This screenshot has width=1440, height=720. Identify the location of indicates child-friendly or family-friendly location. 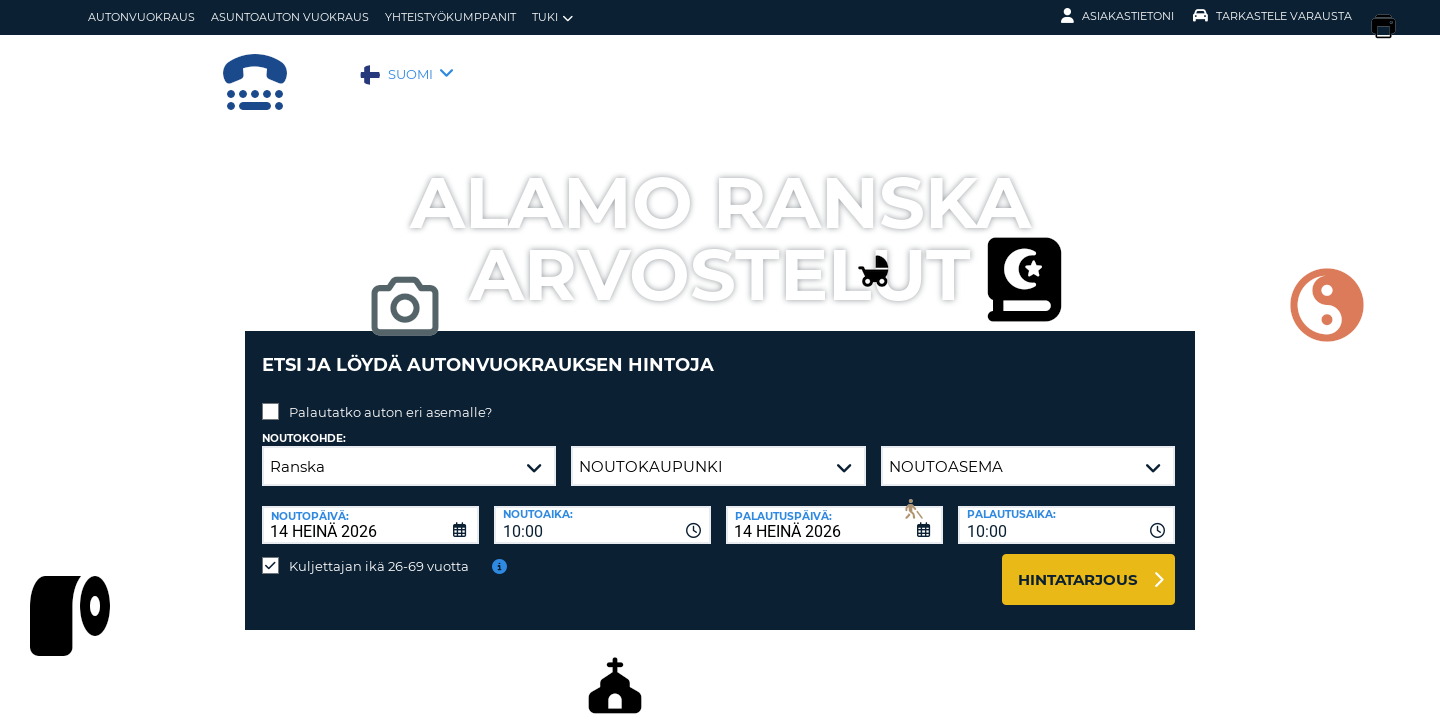
(874, 271).